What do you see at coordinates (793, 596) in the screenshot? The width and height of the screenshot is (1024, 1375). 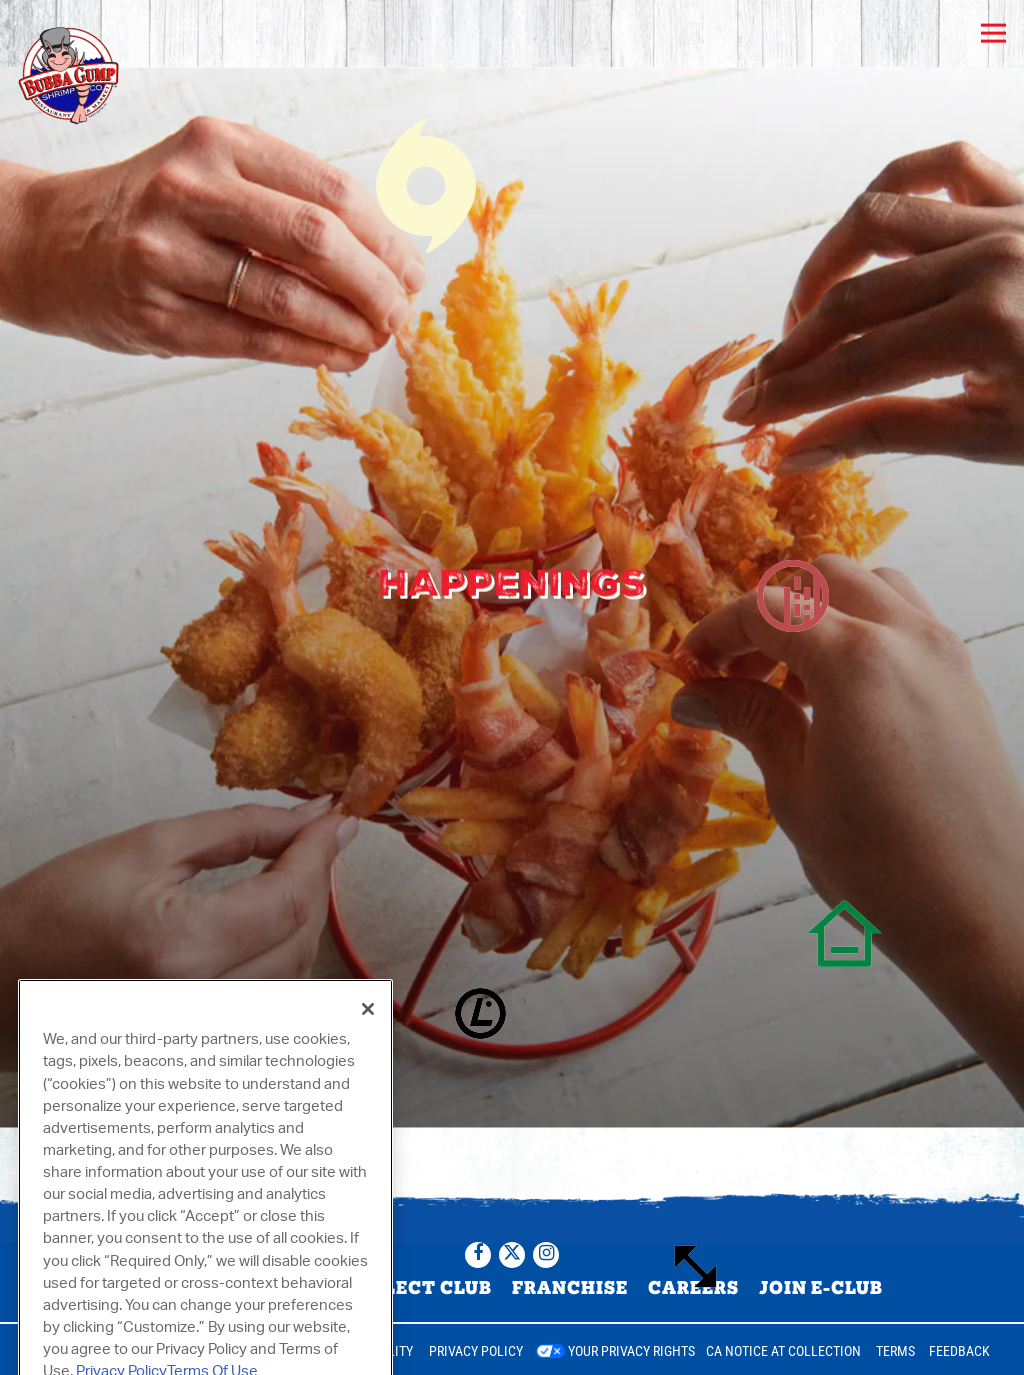 I see `GeoPandas library logo` at bounding box center [793, 596].